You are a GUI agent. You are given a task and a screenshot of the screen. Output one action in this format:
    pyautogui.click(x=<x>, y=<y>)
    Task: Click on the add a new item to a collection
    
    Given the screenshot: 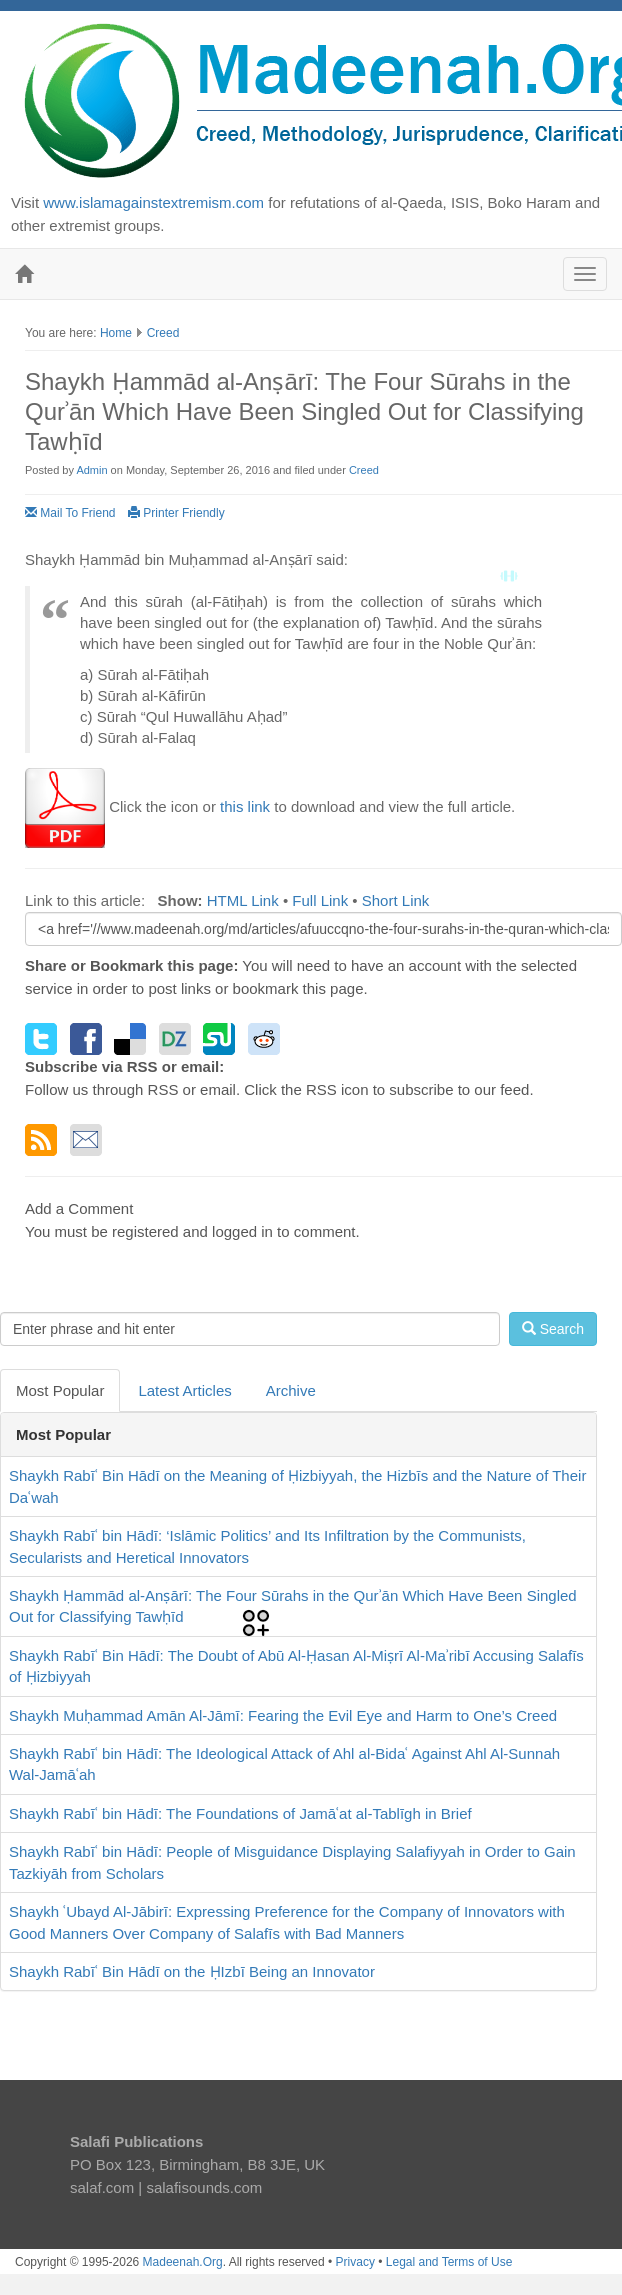 What is the action you would take?
    pyautogui.click(x=256, y=1623)
    